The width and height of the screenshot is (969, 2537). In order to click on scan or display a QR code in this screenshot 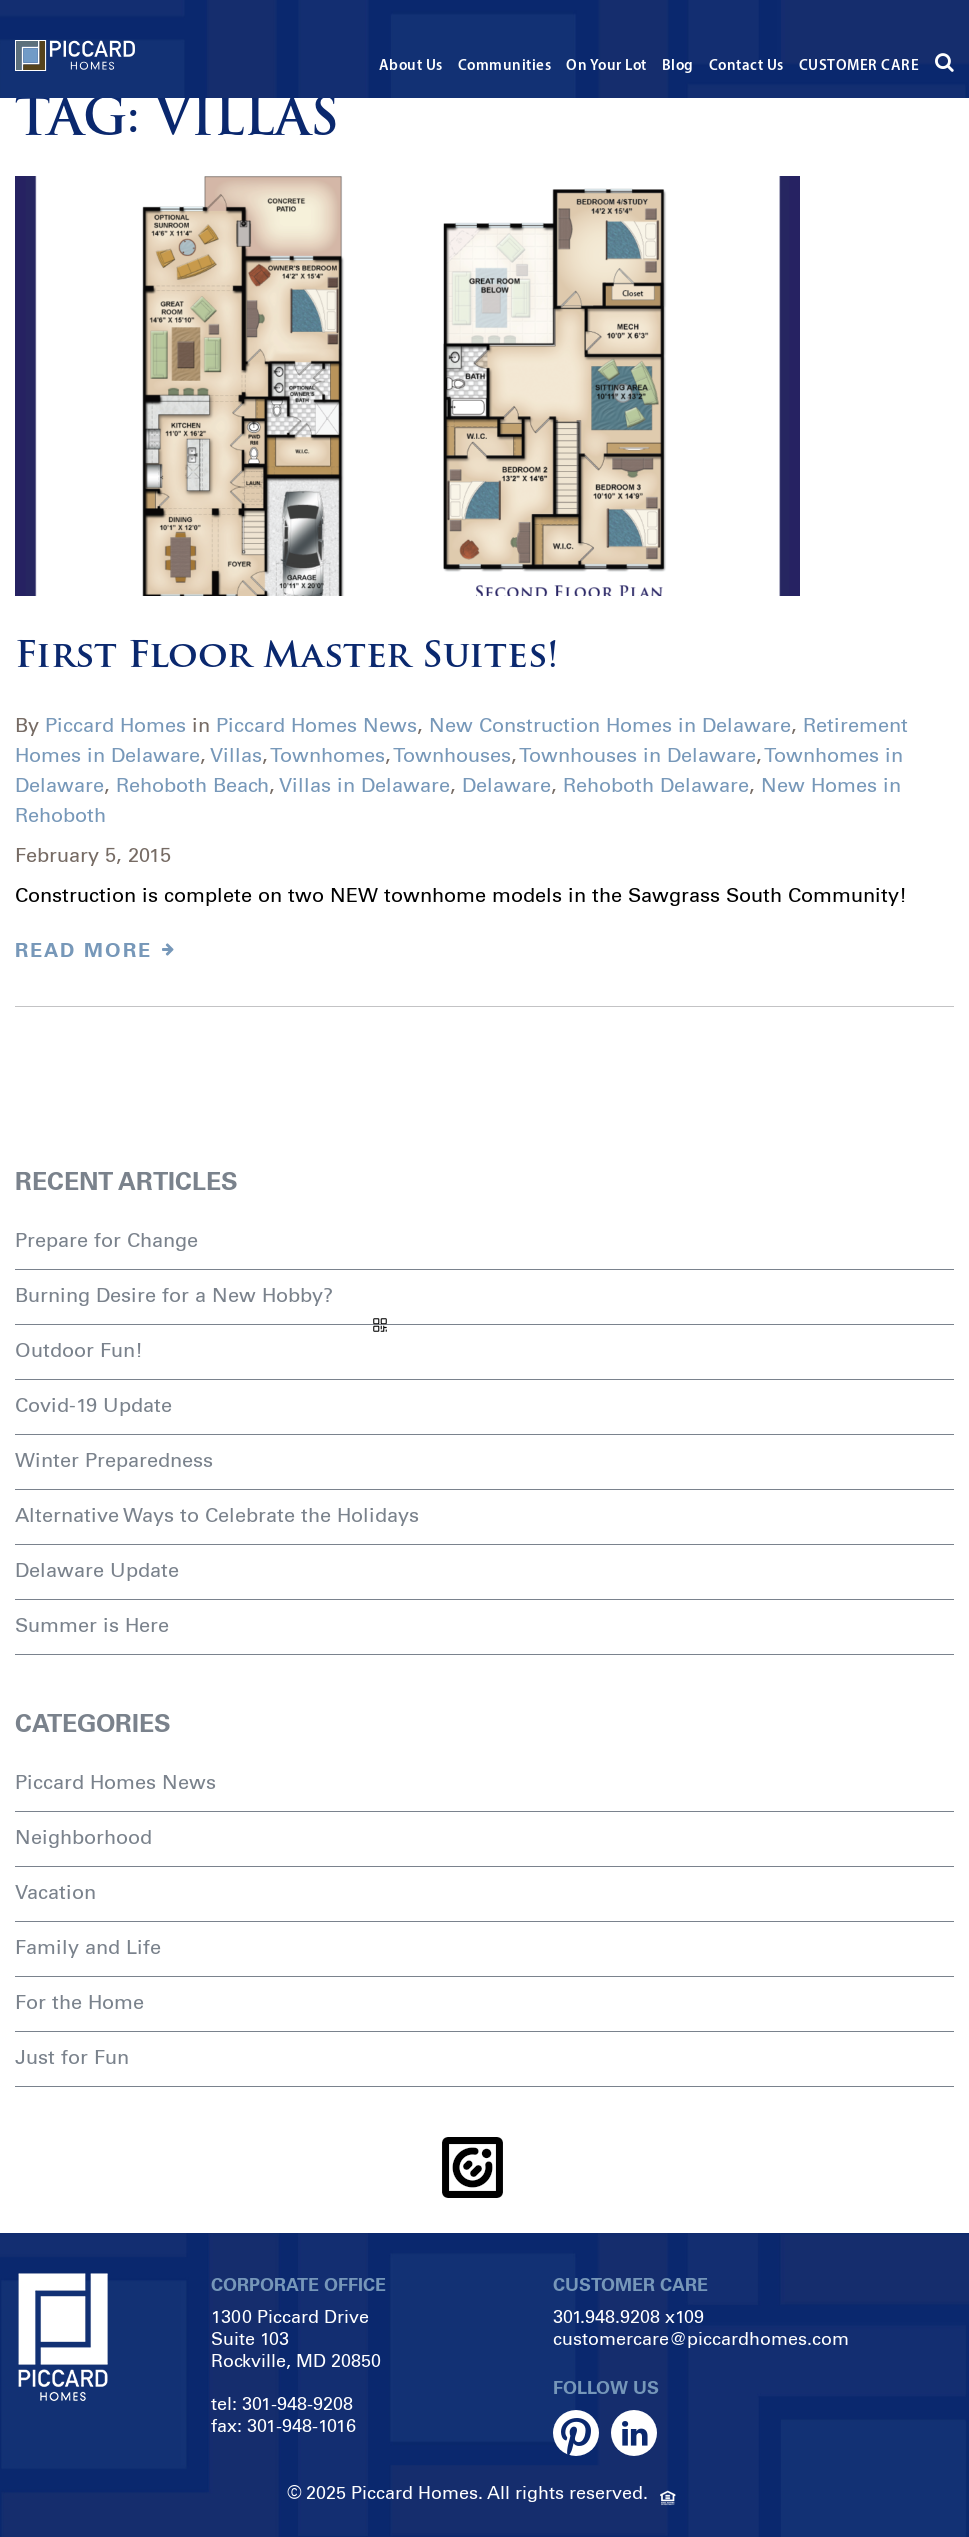, I will do `click(380, 1325)`.